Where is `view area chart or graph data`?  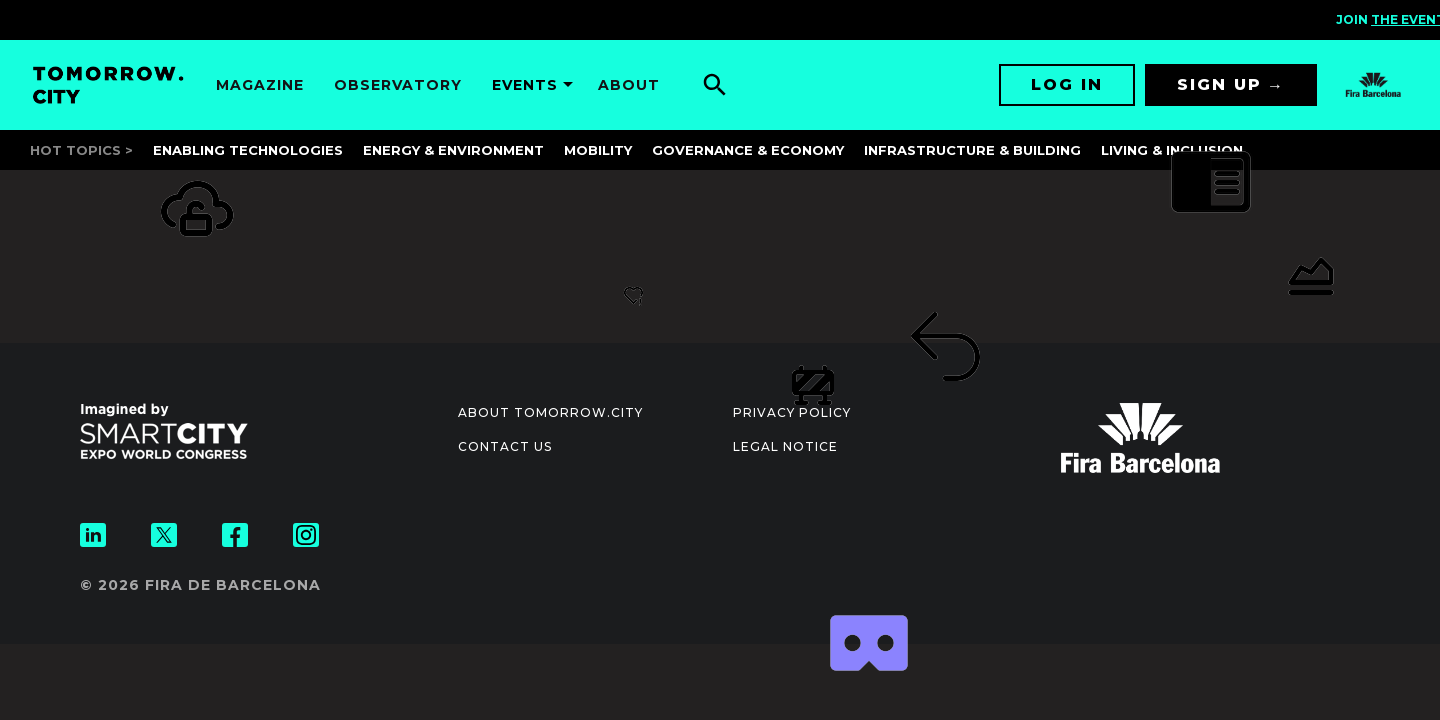
view area chart or graph data is located at coordinates (1311, 275).